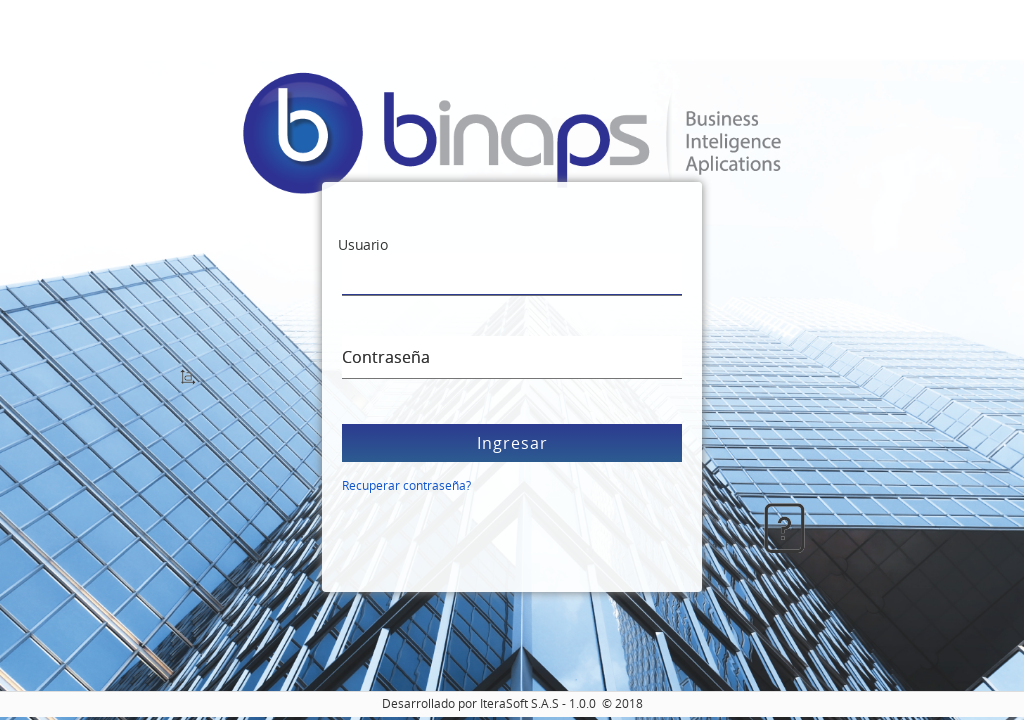 The width and height of the screenshot is (1024, 720). What do you see at coordinates (784, 526) in the screenshot?
I see `access help documentation` at bounding box center [784, 526].